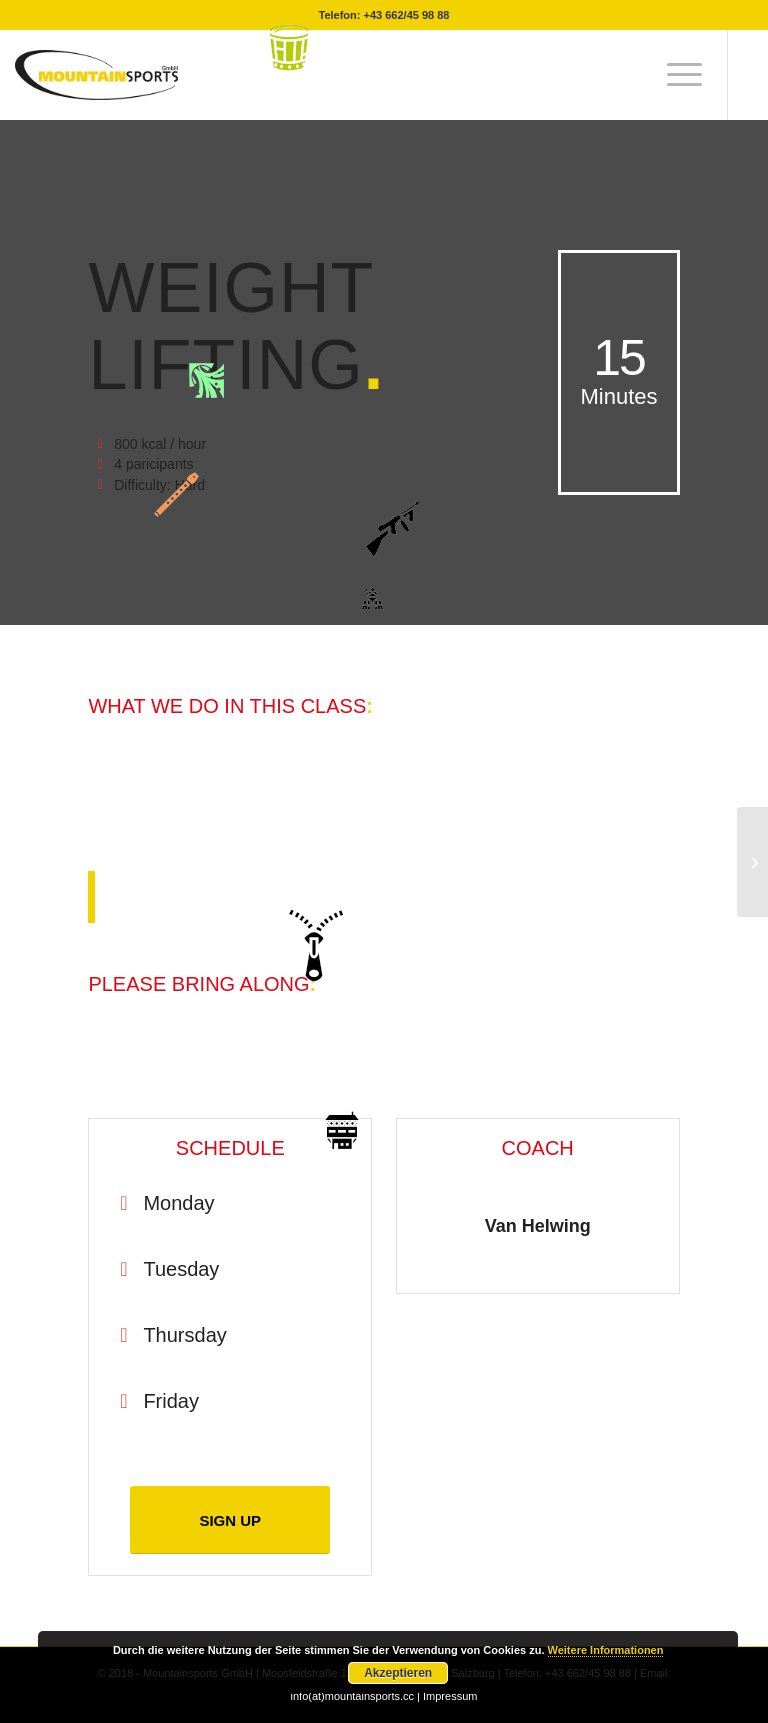  What do you see at coordinates (393, 528) in the screenshot?
I see `select thompson submachine gun weapon` at bounding box center [393, 528].